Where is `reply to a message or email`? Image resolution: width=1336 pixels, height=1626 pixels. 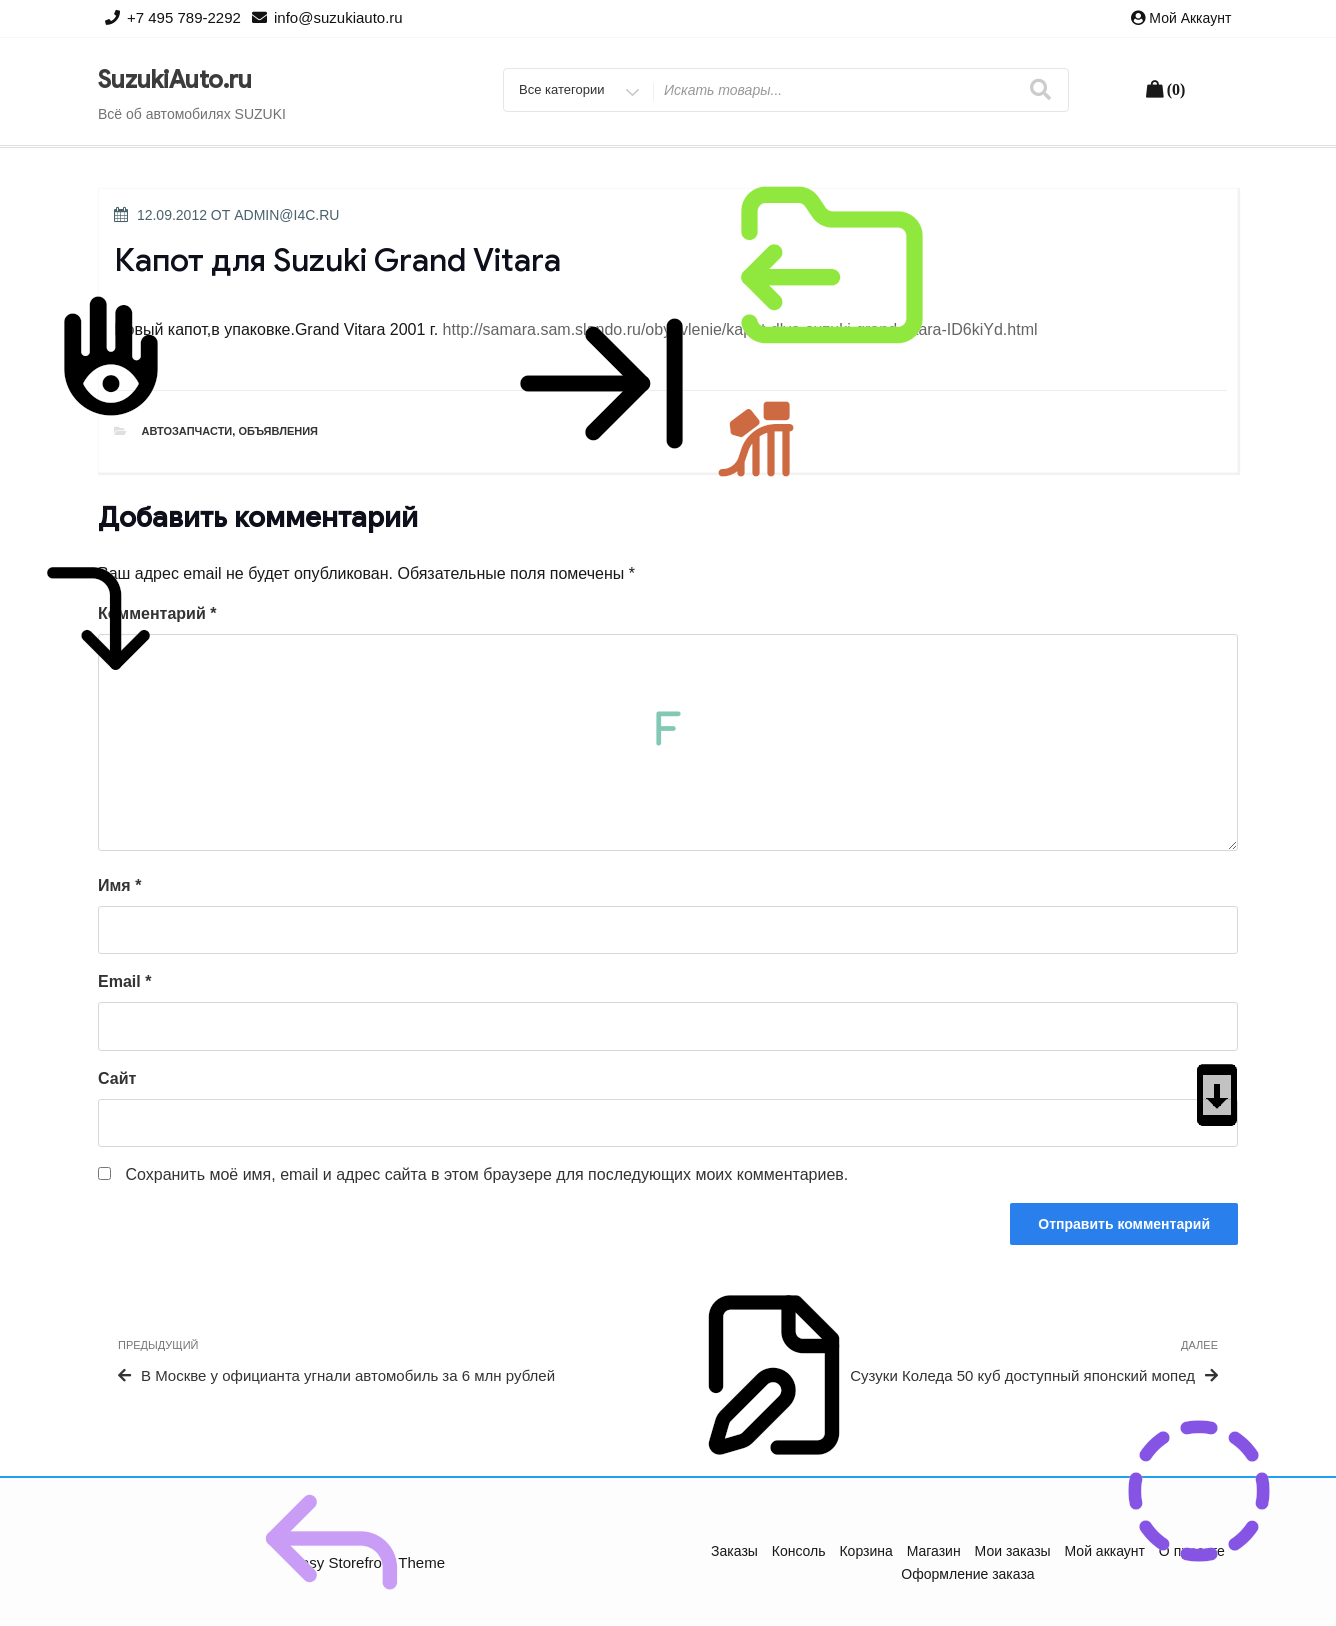 reply to a message or email is located at coordinates (331, 1538).